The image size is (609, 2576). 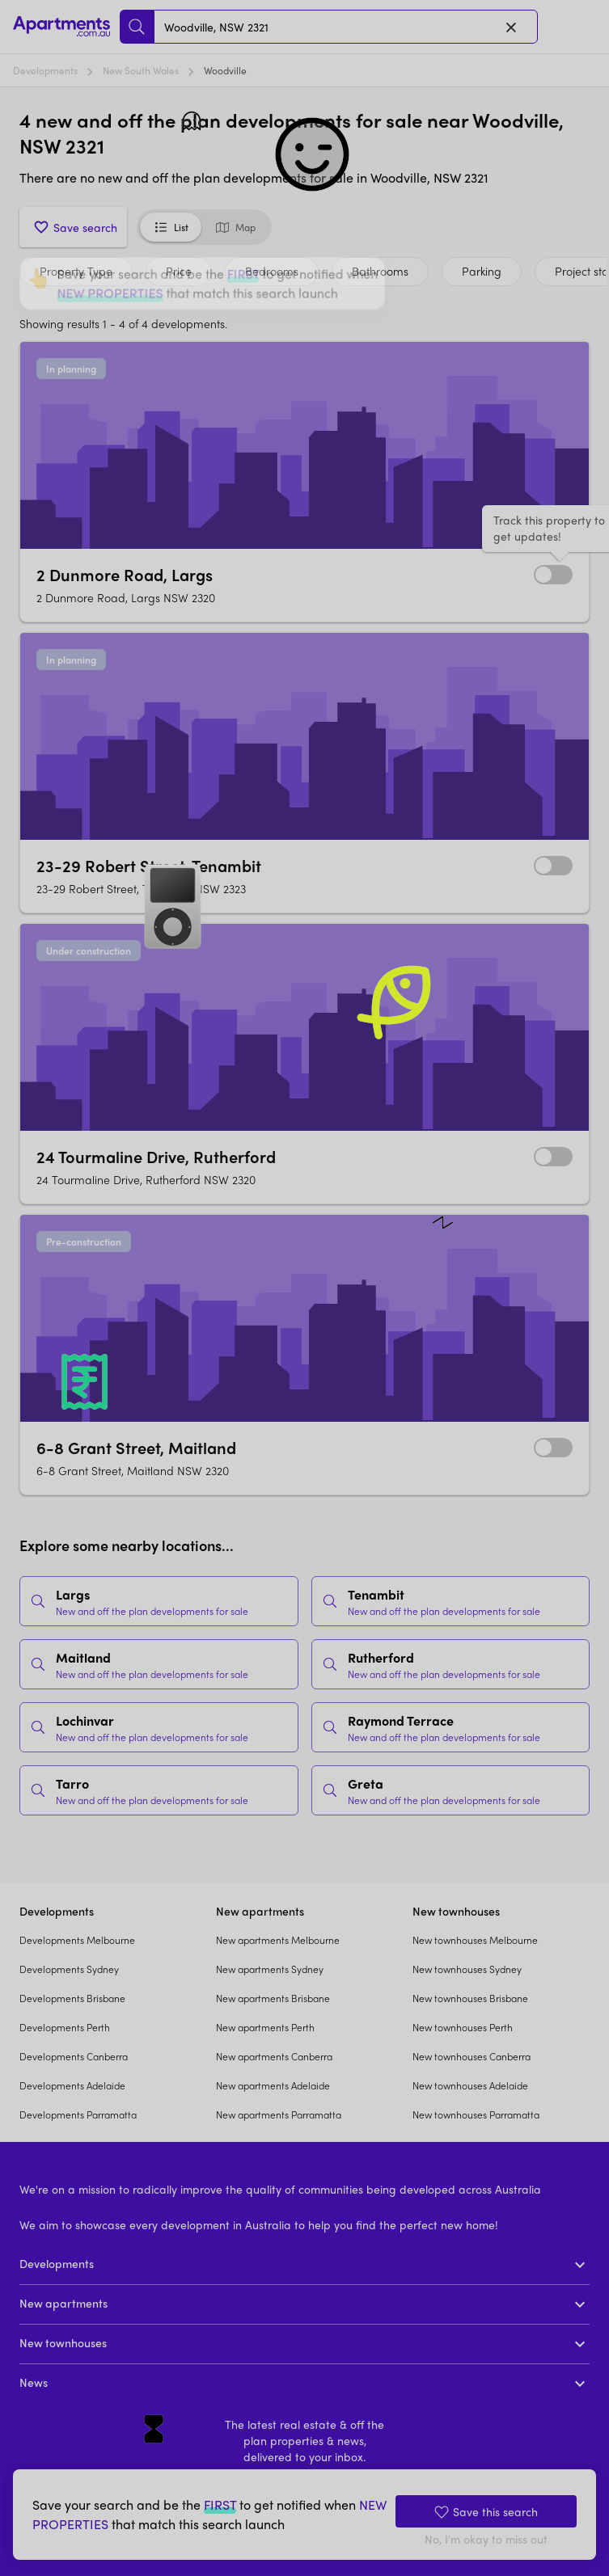 What do you see at coordinates (154, 2429) in the screenshot?
I see `indicates loading or processing in progress` at bounding box center [154, 2429].